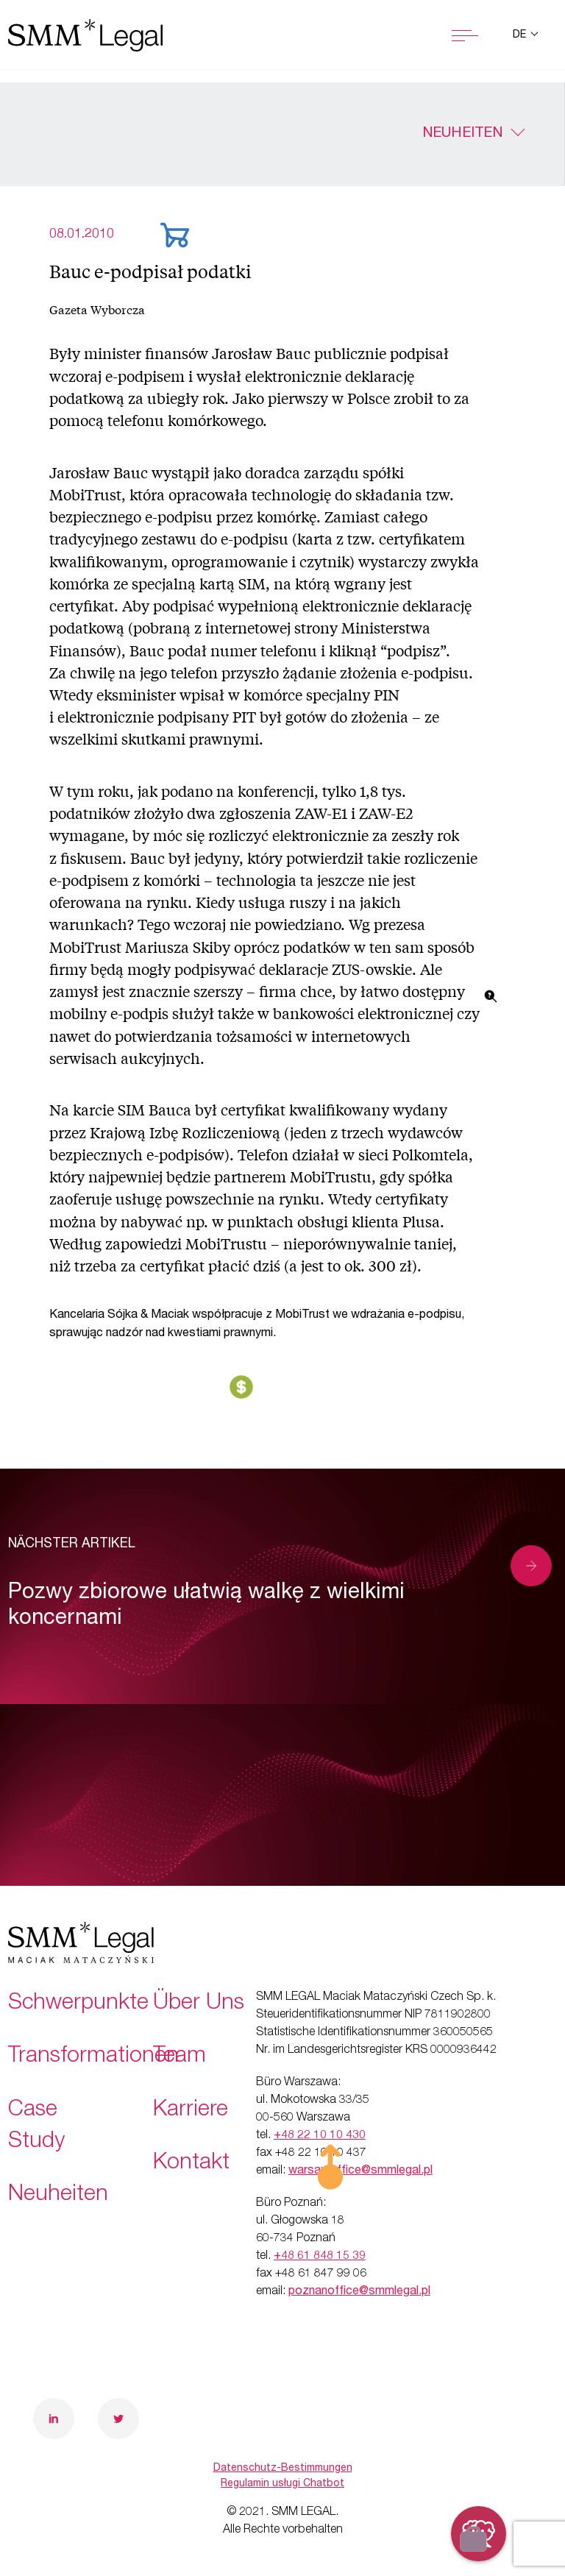 The height and width of the screenshot is (2576, 565). I want to click on access gardening or outdoor supplies, so click(175, 235).